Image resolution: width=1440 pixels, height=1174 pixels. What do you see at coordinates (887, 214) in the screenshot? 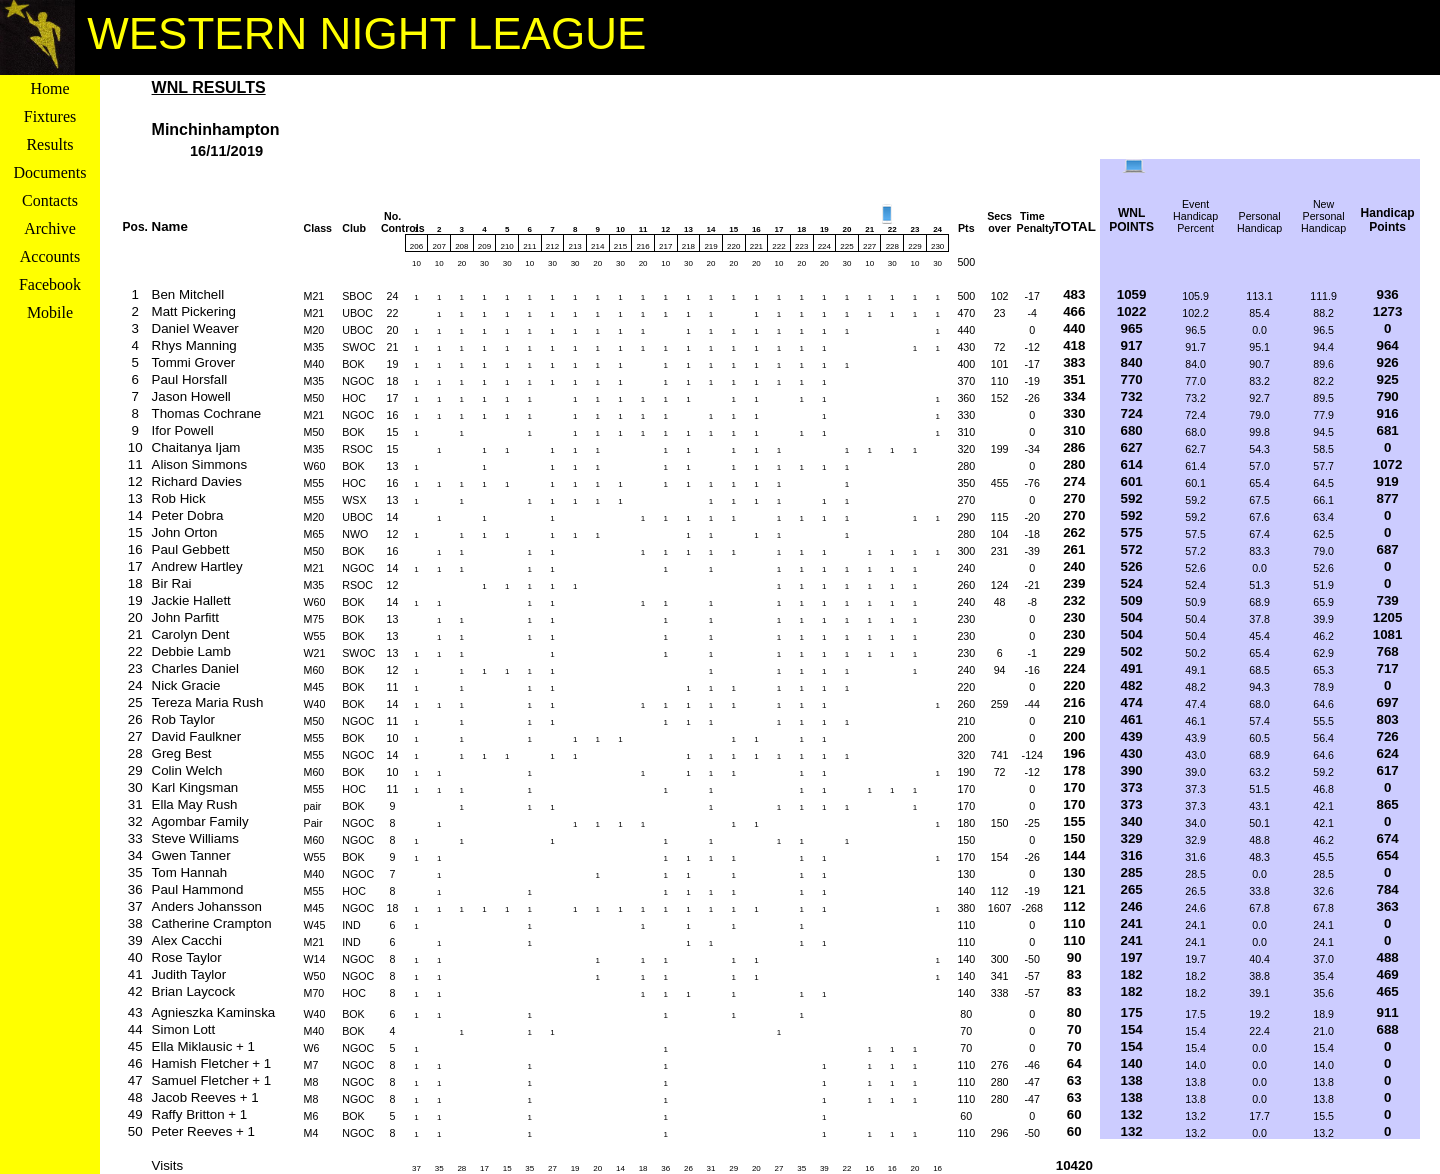
I see `iPod Touch device connected` at bounding box center [887, 214].